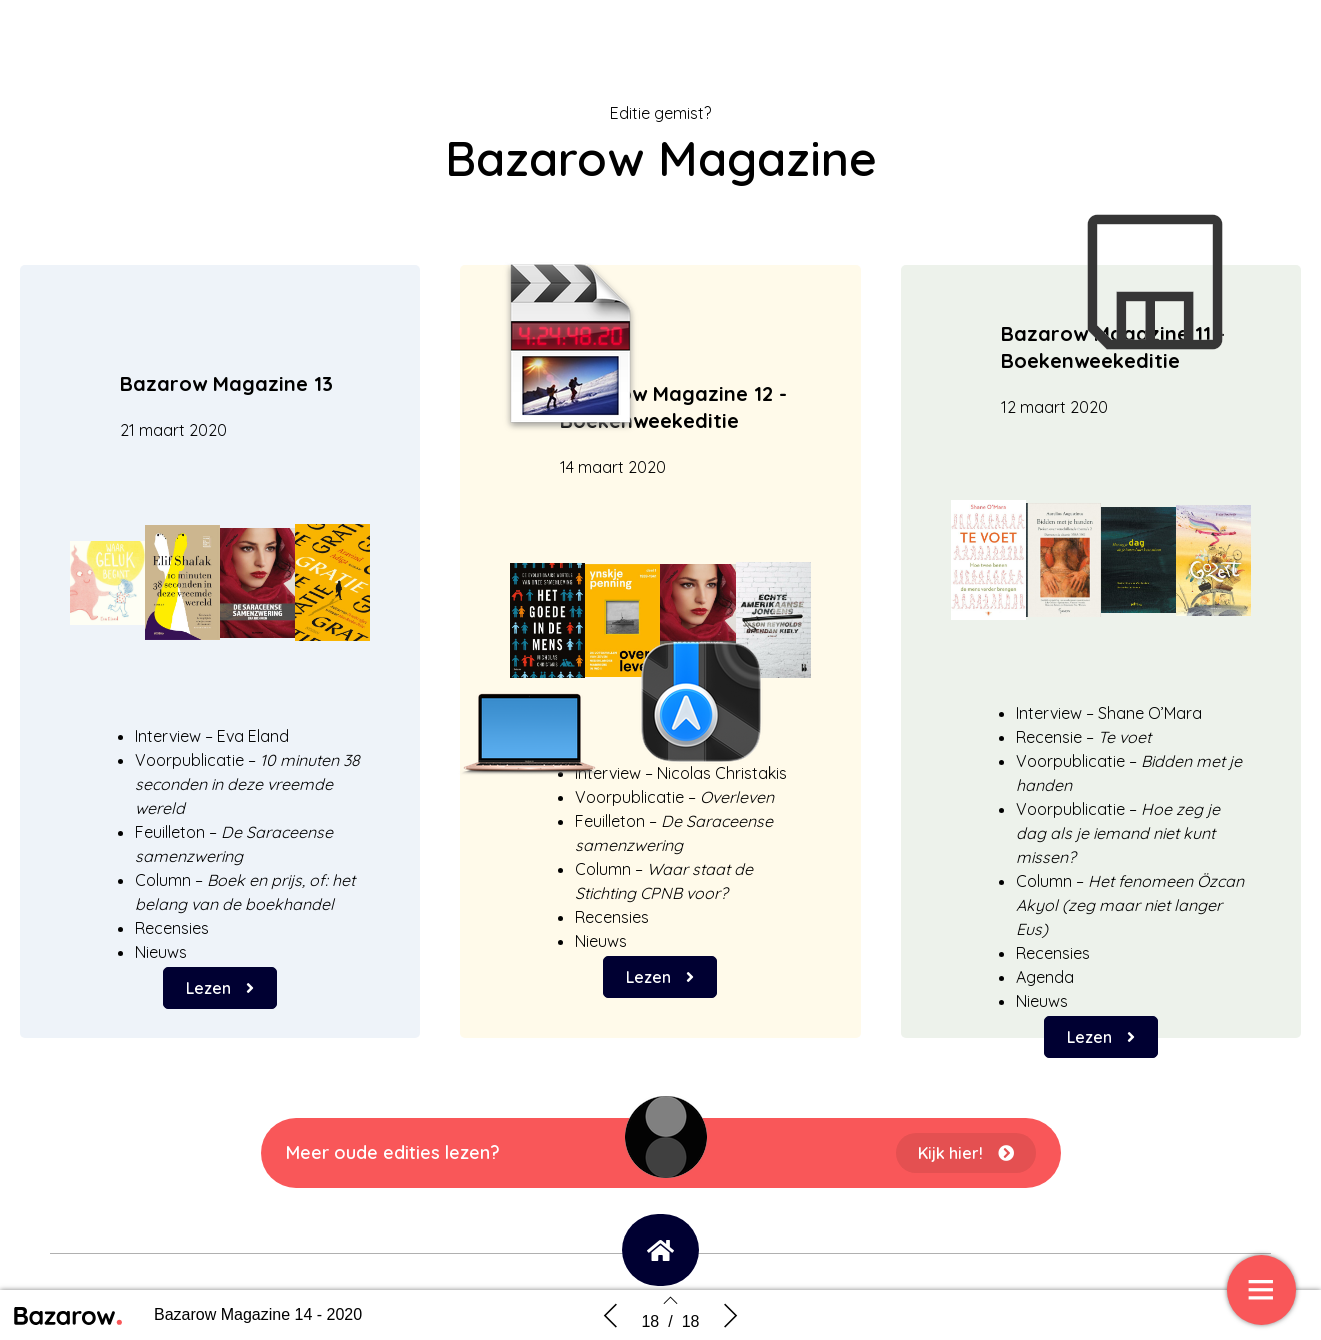  What do you see at coordinates (570, 347) in the screenshot?
I see `open iMovie project library` at bounding box center [570, 347].